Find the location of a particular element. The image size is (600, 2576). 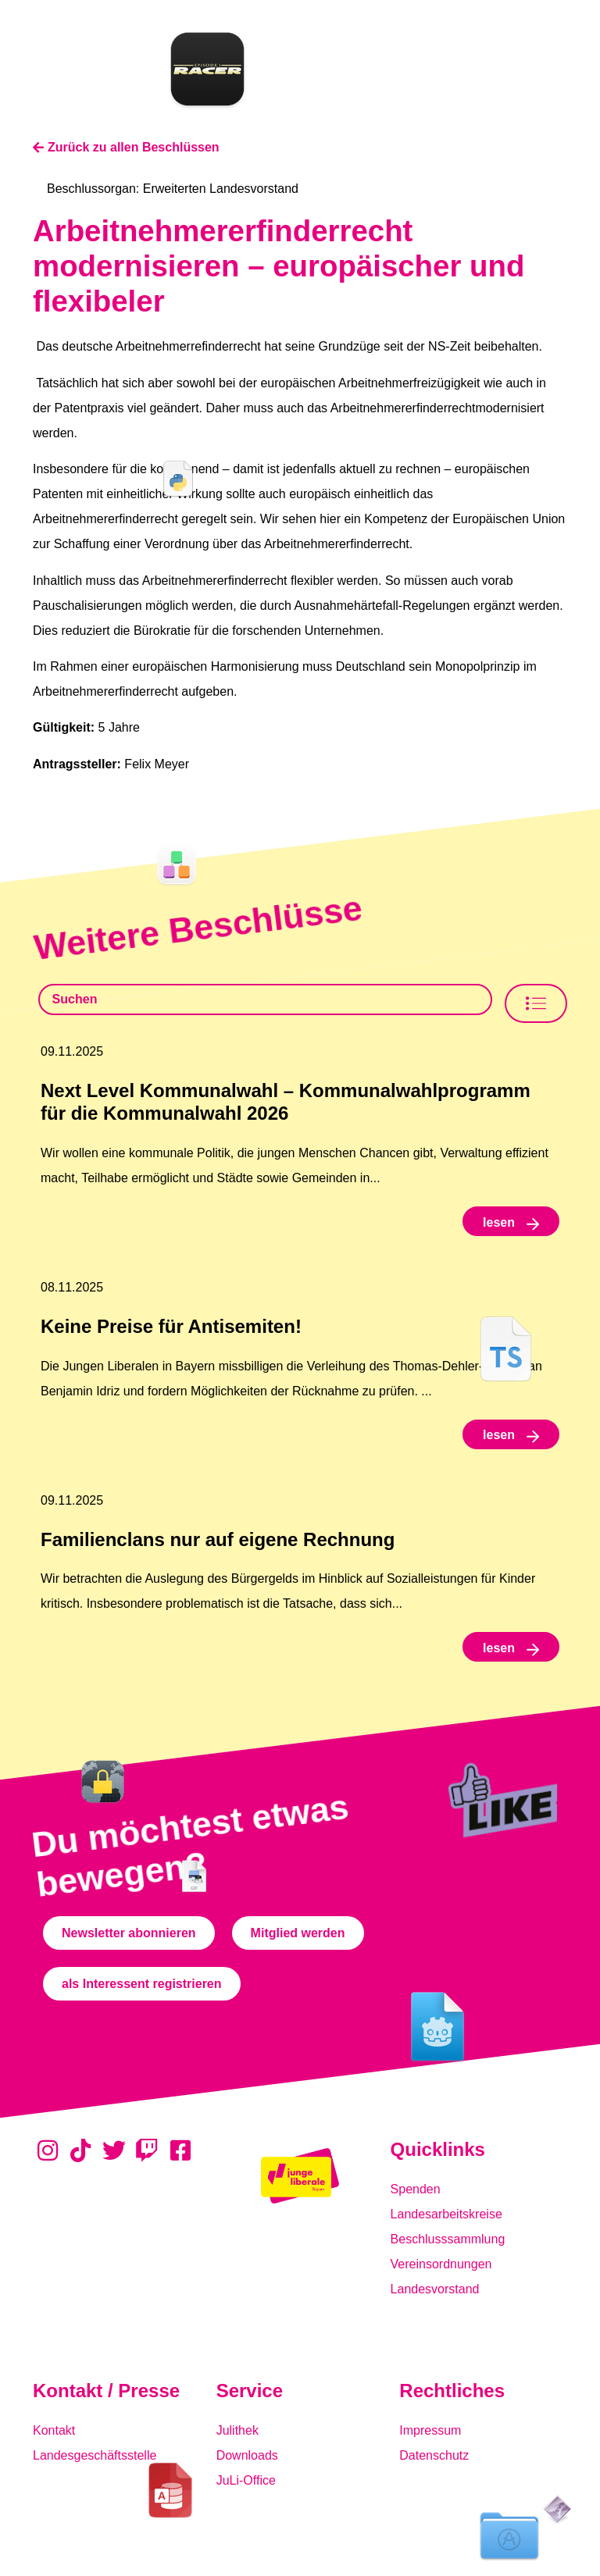

open Arturia software folder is located at coordinates (509, 2535).